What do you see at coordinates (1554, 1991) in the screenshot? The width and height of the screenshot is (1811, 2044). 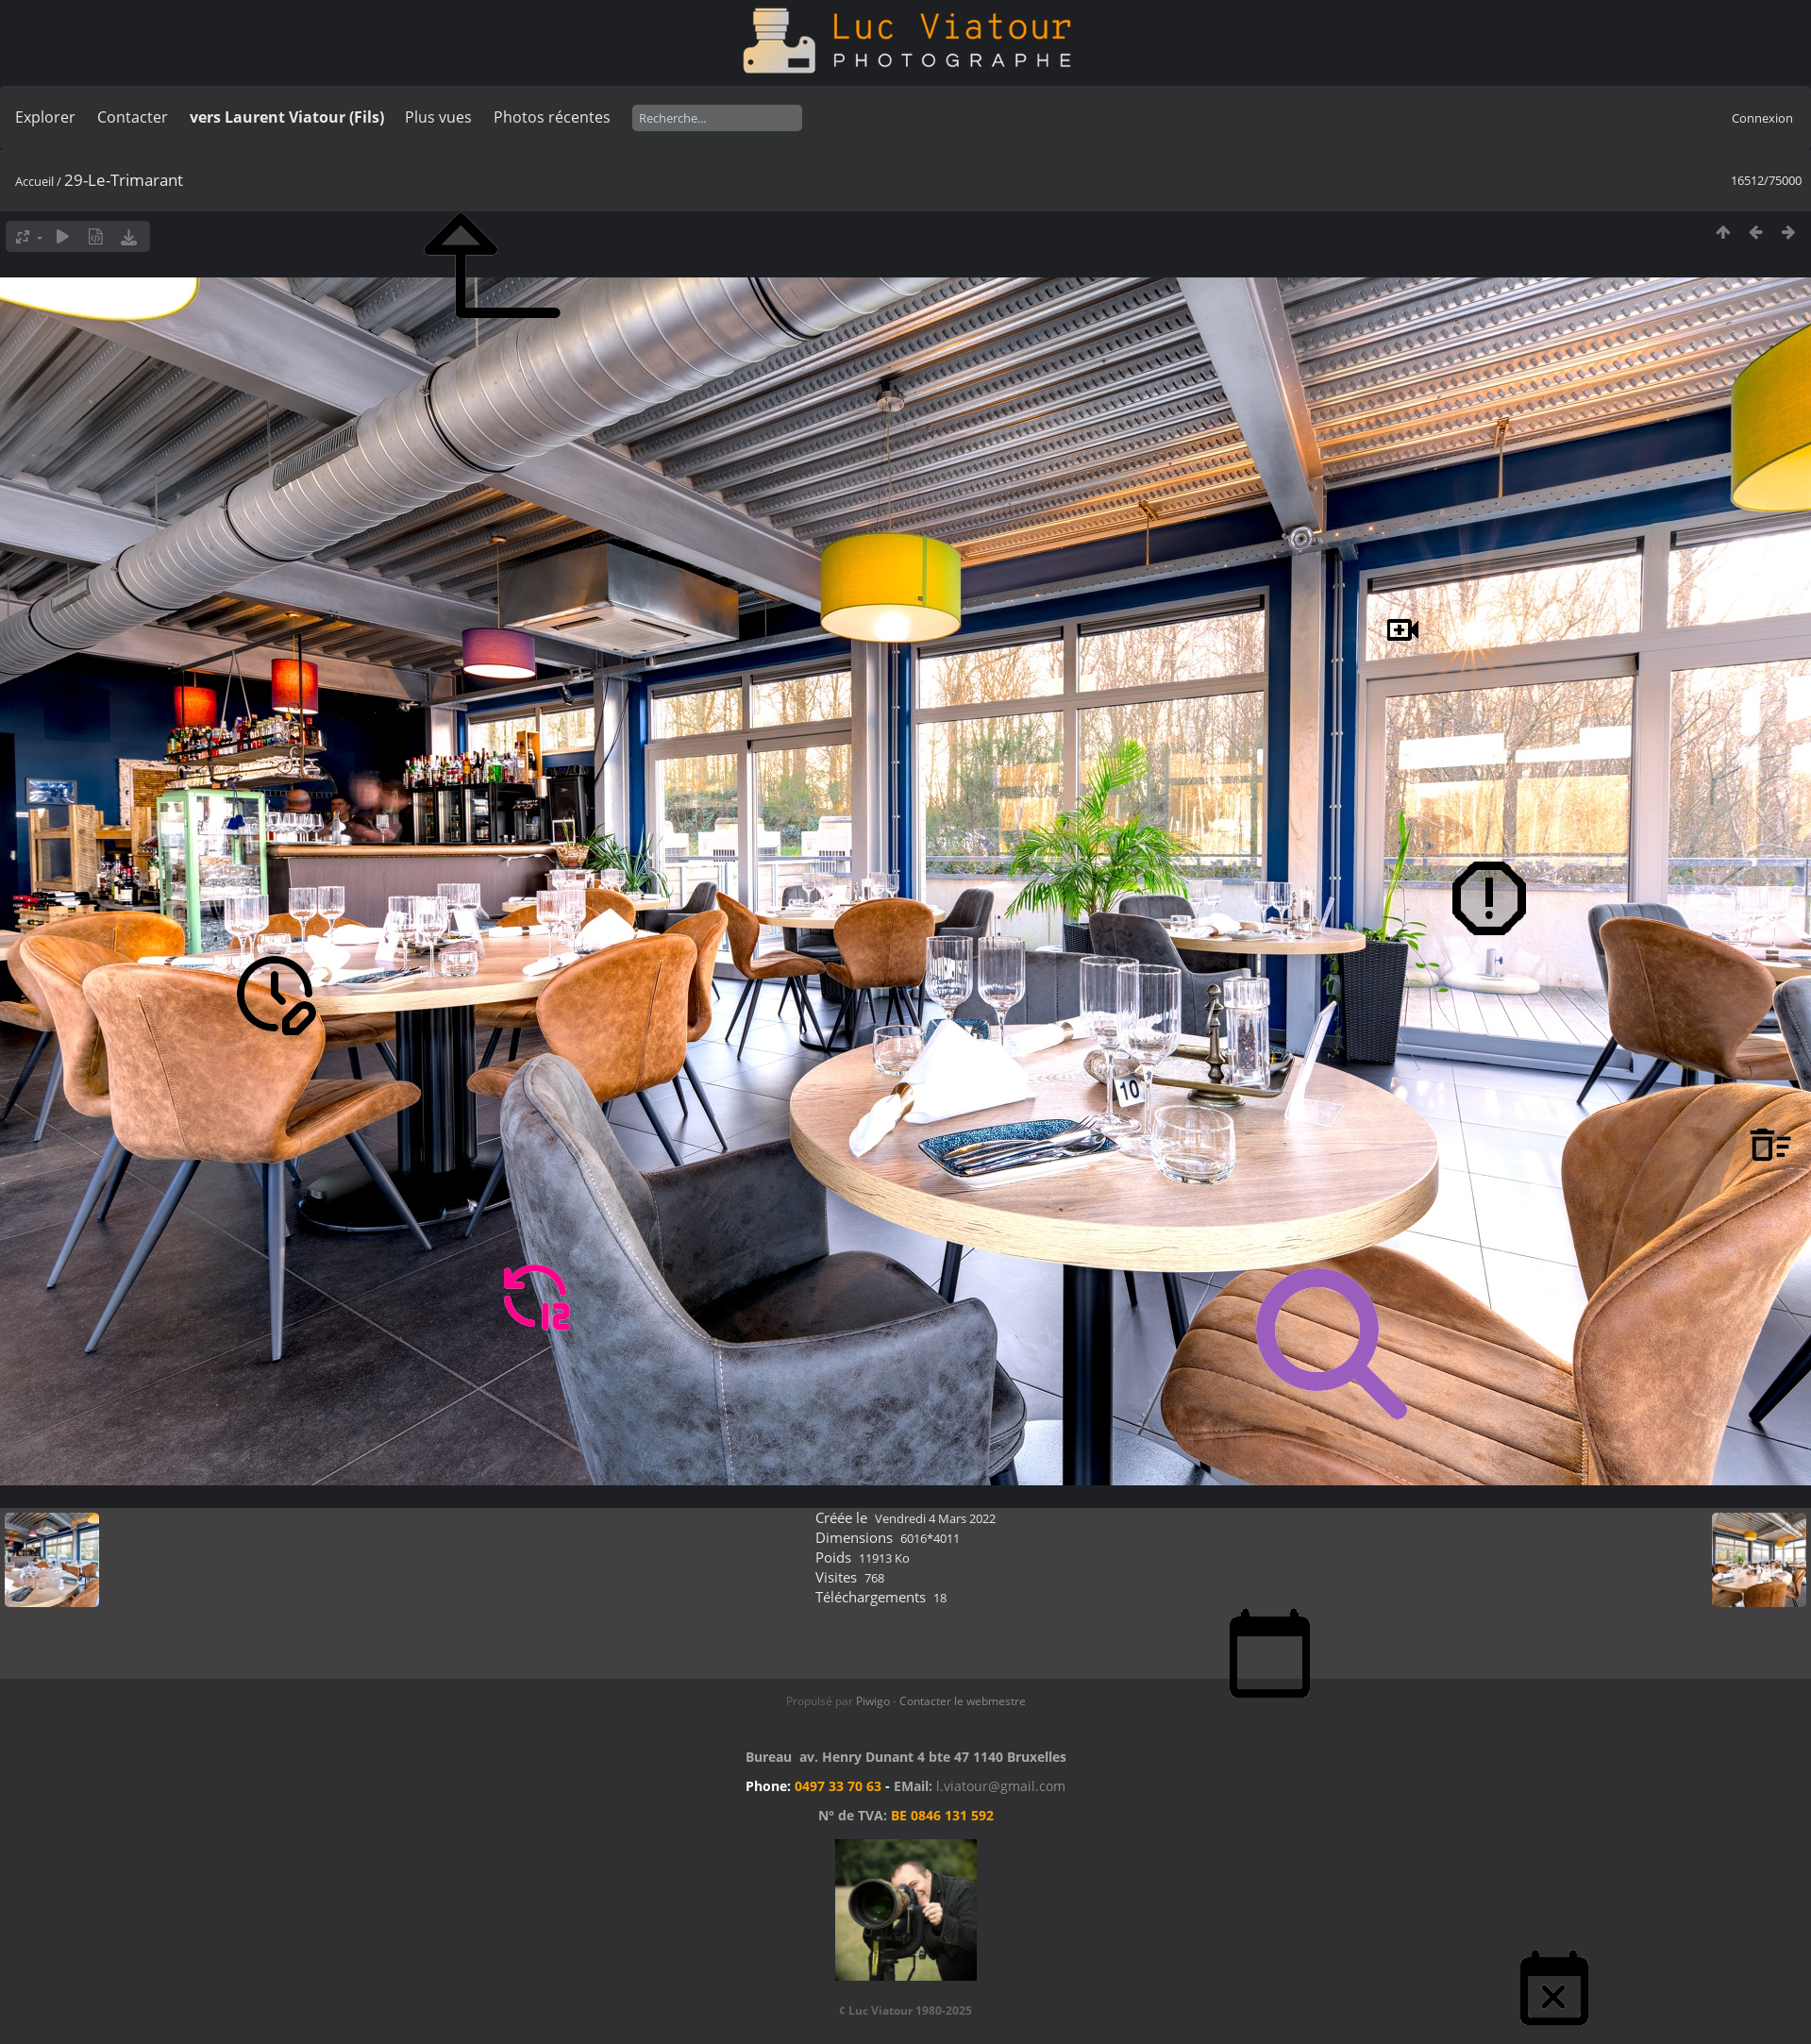 I see `a cancelled or unavailable calendar event` at bounding box center [1554, 1991].